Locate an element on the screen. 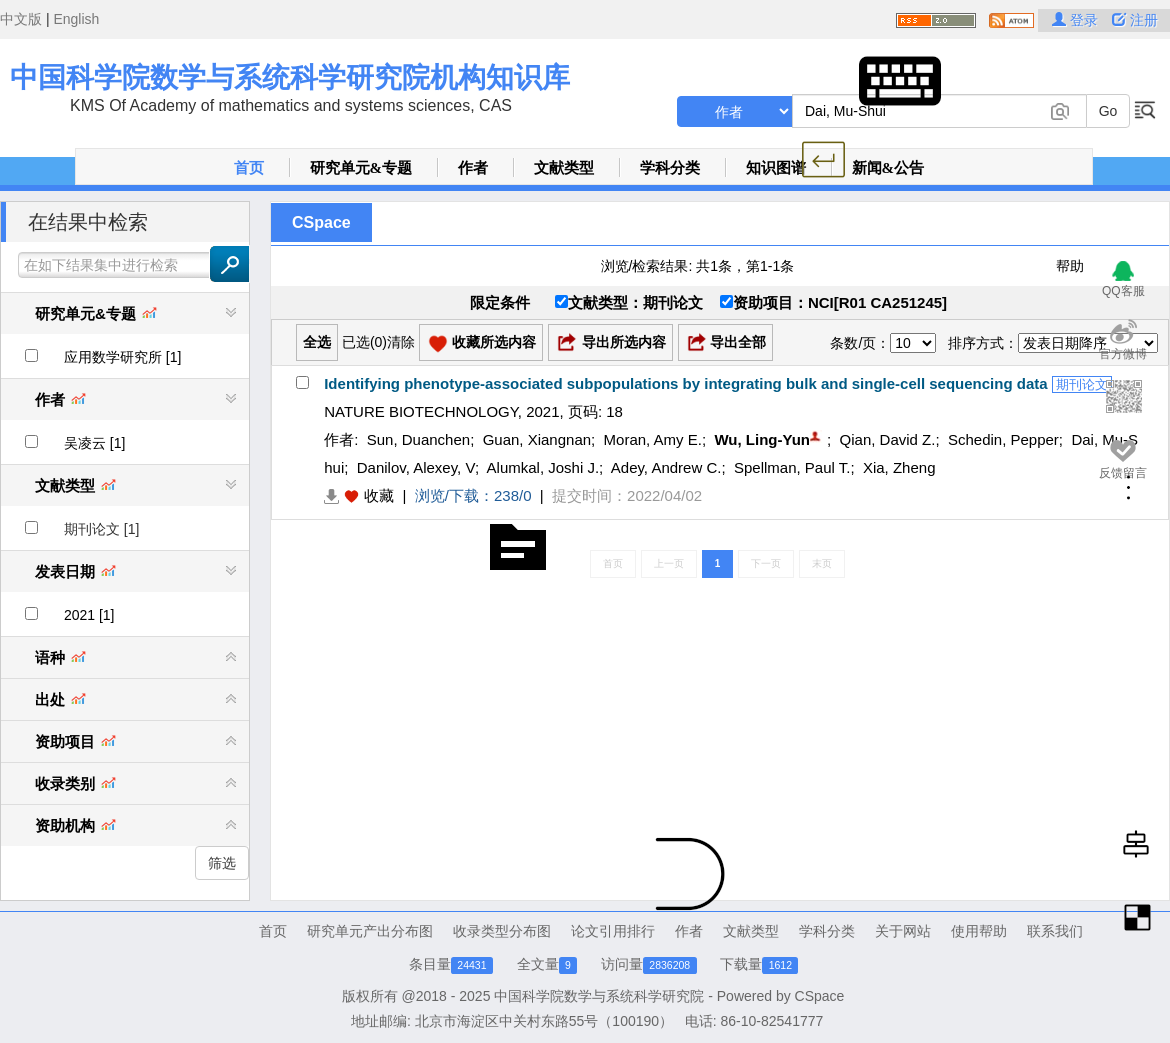 The width and height of the screenshot is (1170, 1043). open more options menu is located at coordinates (1128, 487).